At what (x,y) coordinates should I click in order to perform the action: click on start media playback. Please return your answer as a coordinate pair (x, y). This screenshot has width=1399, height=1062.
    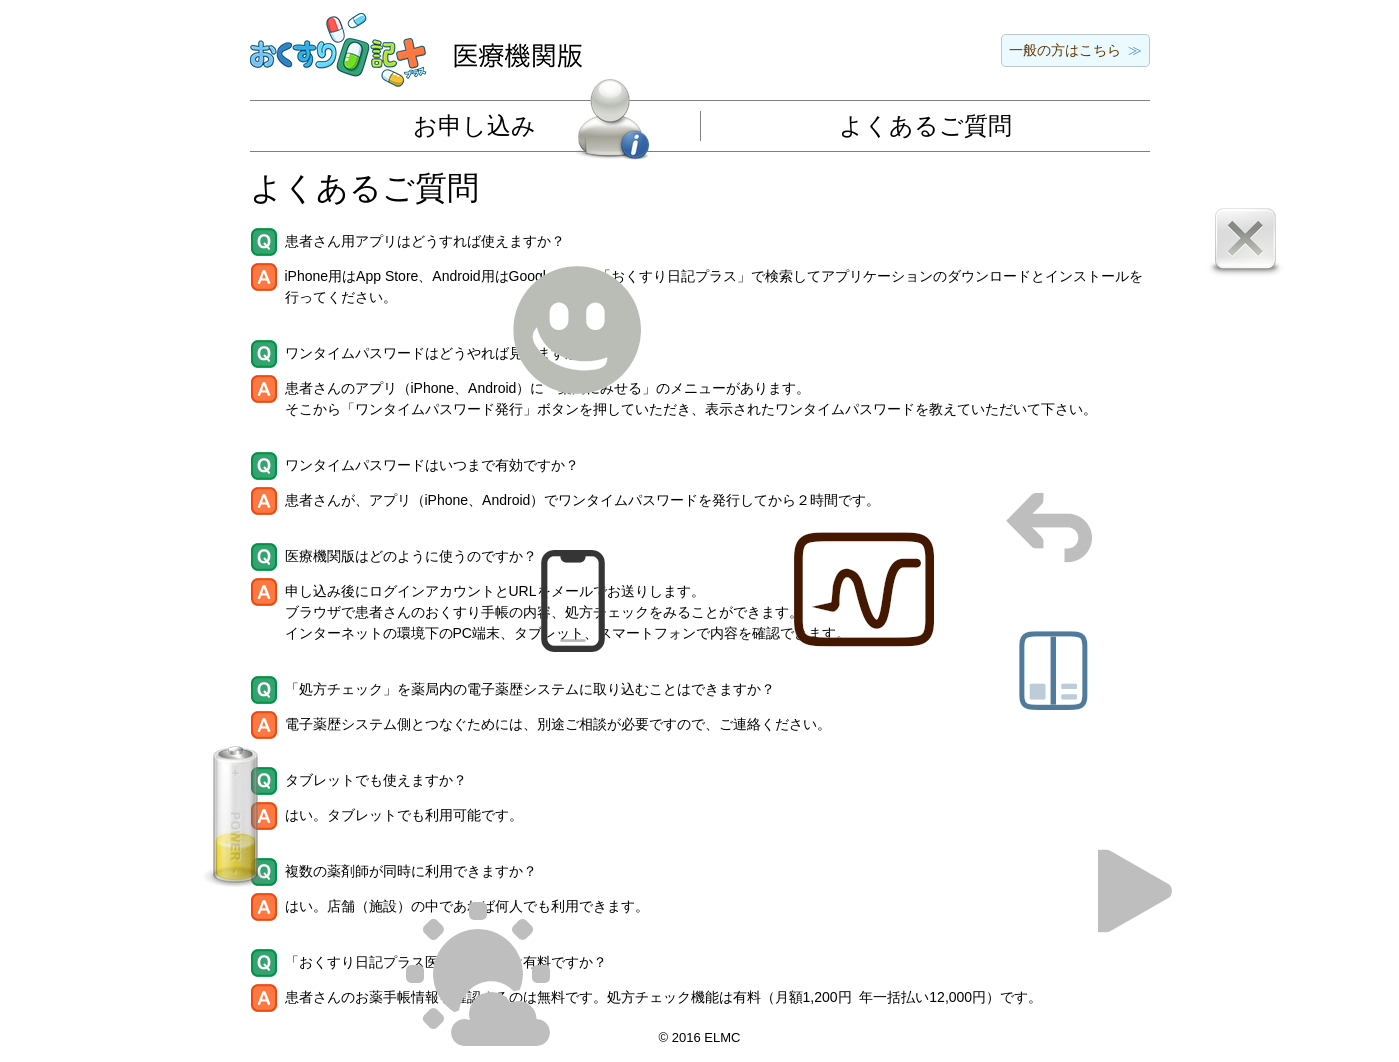
    Looking at the image, I should click on (1131, 891).